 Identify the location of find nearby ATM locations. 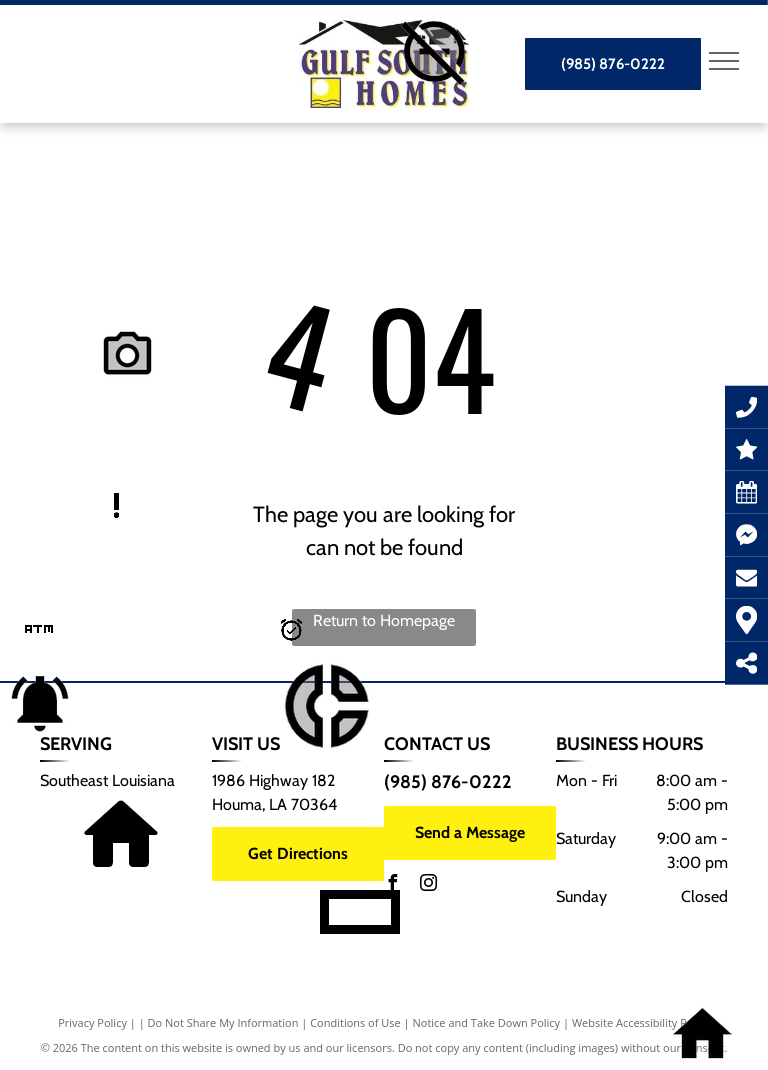
(39, 629).